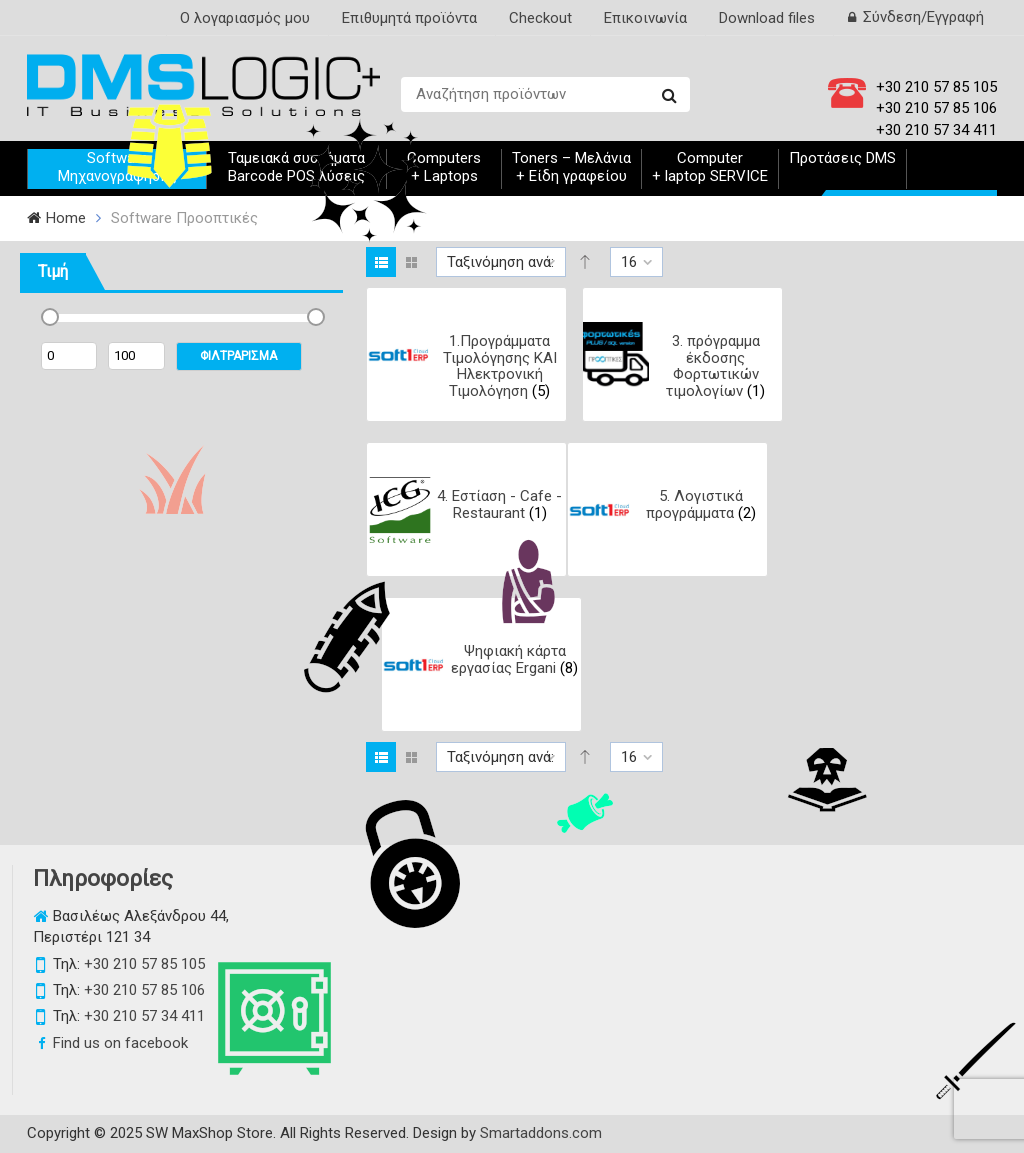  What do you see at coordinates (584, 811) in the screenshot?
I see `food or meat item in a game inventory` at bounding box center [584, 811].